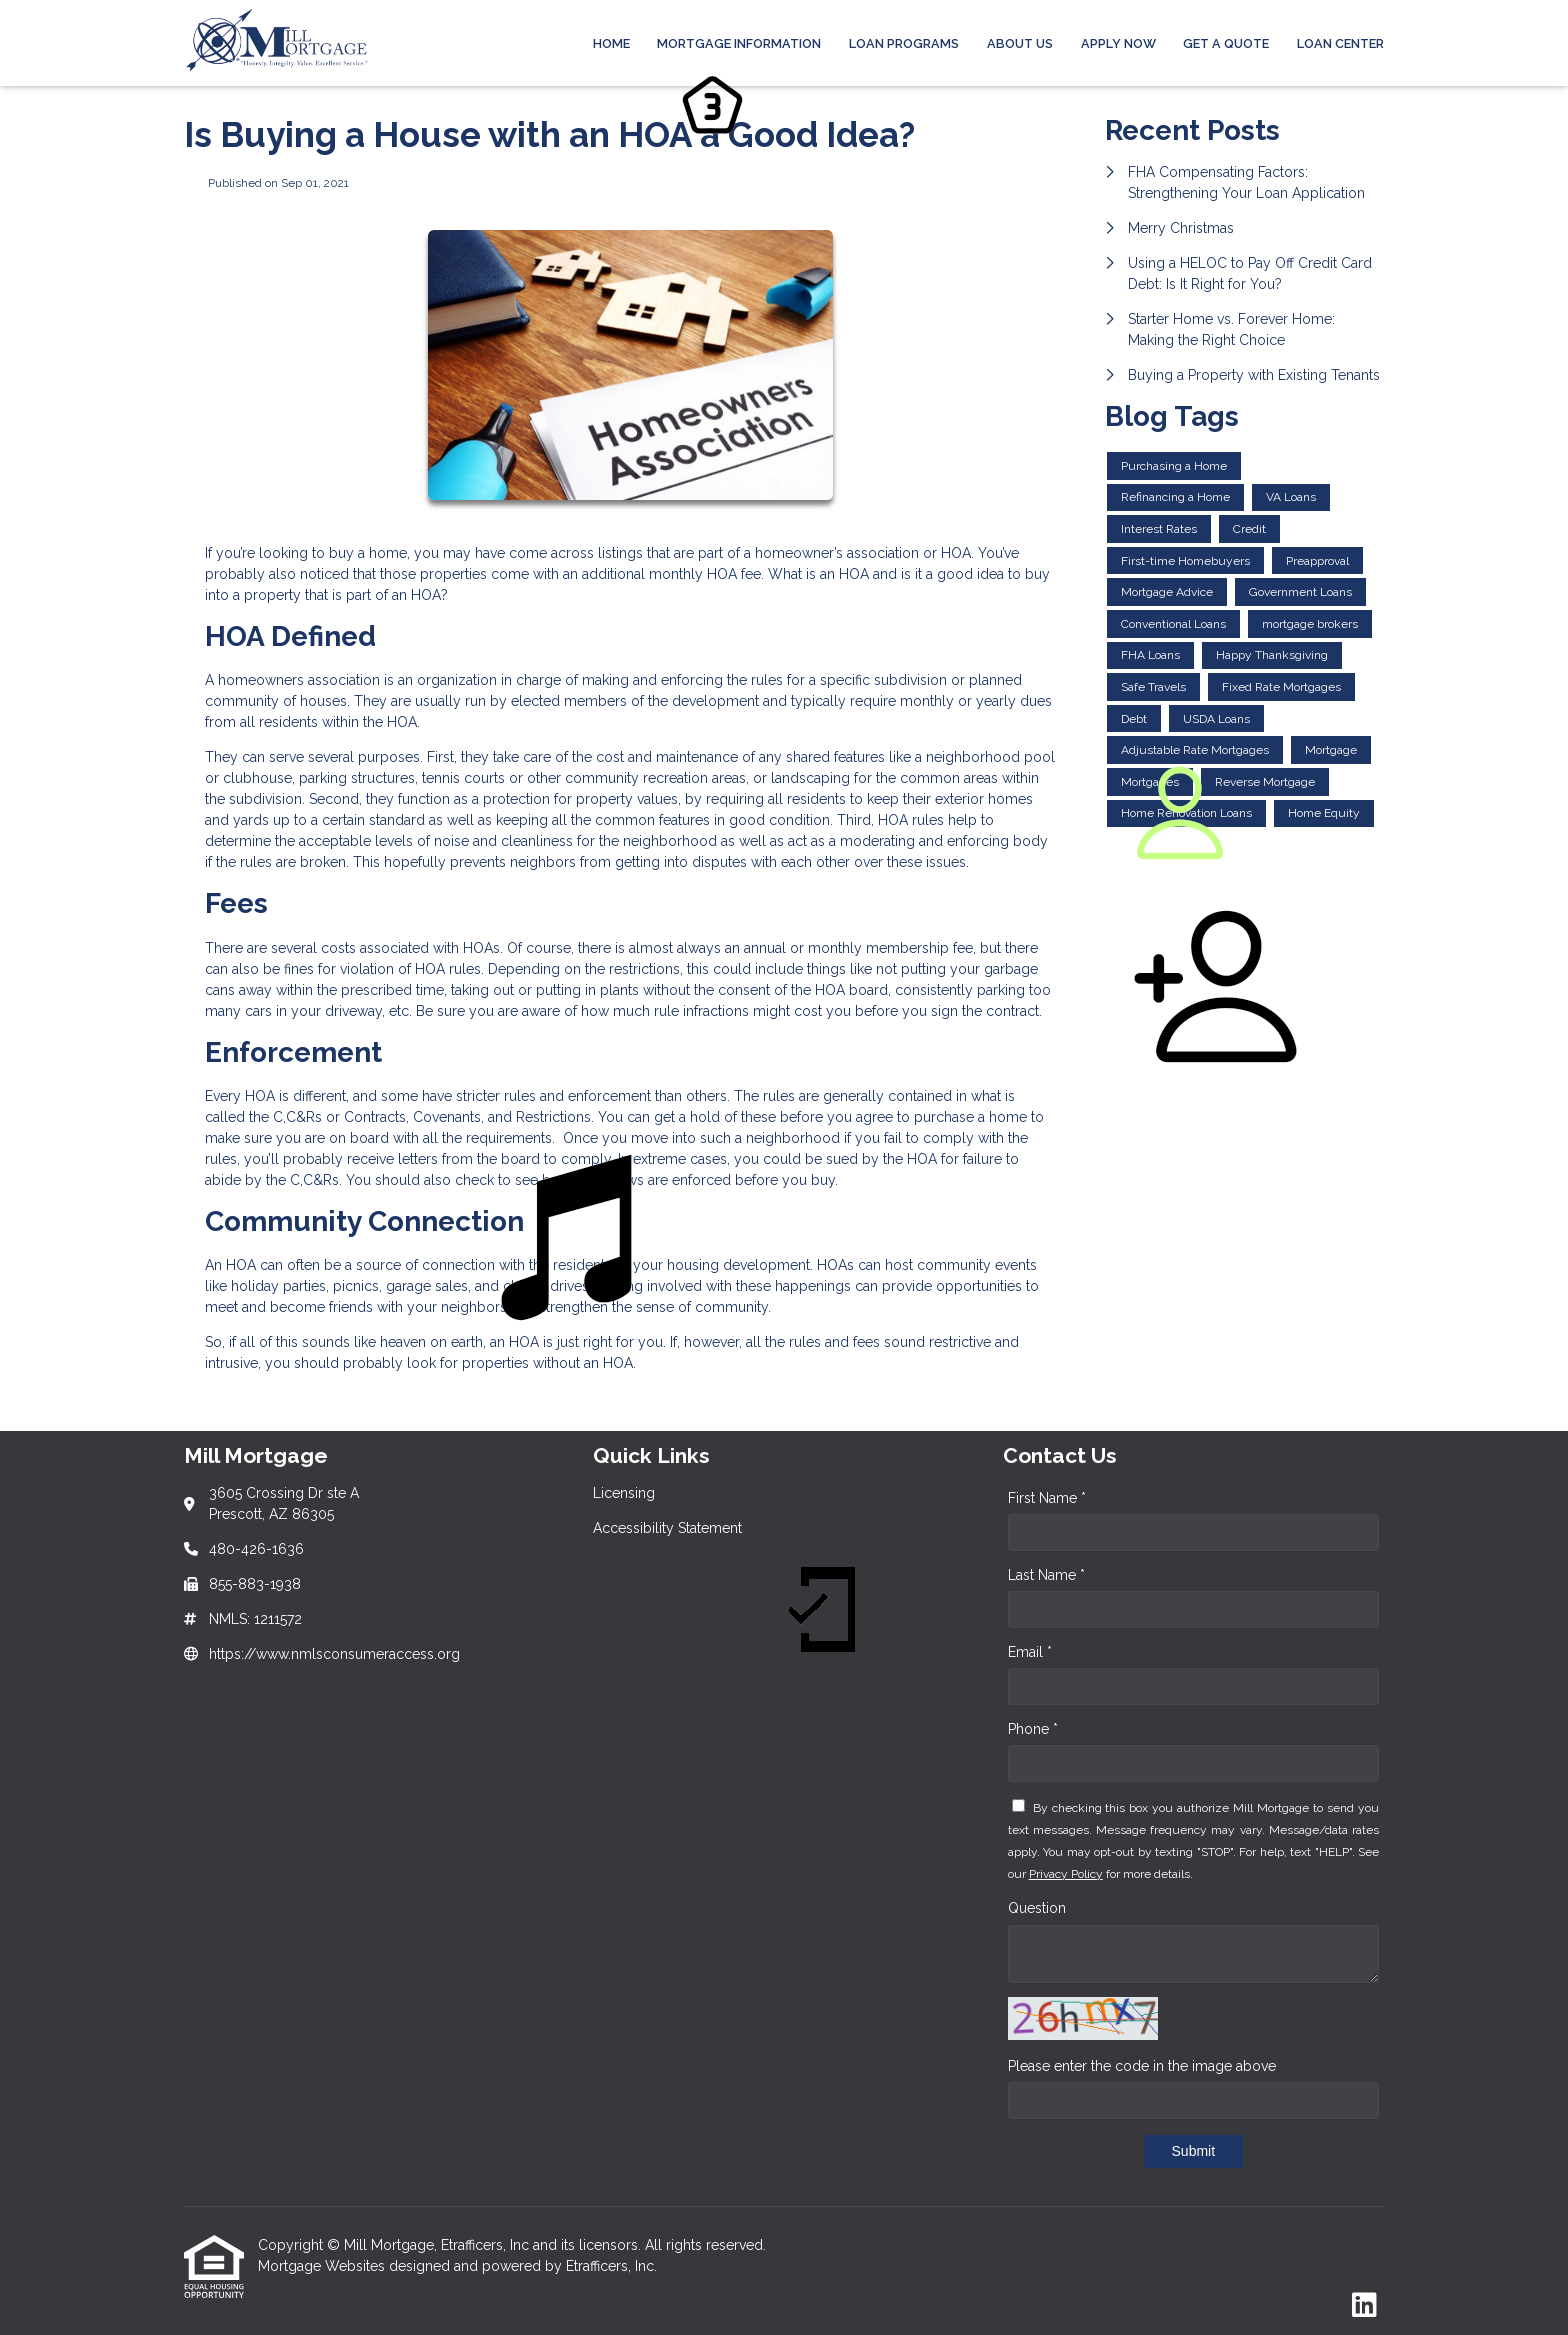  Describe the element at coordinates (820, 1609) in the screenshot. I see `indicates mobile-optimized or responsive content` at that location.